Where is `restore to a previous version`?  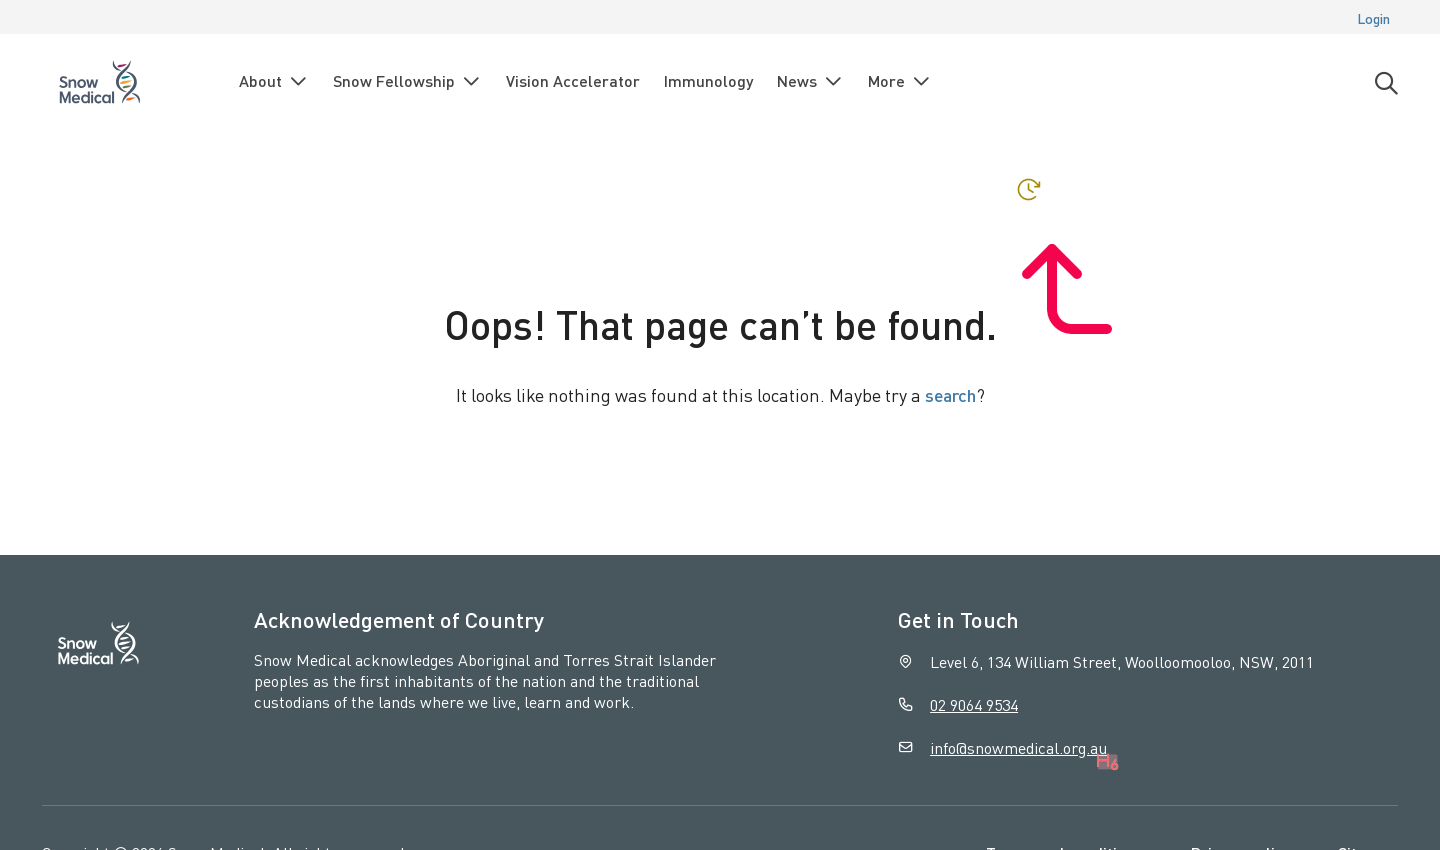 restore to a previous version is located at coordinates (1028, 189).